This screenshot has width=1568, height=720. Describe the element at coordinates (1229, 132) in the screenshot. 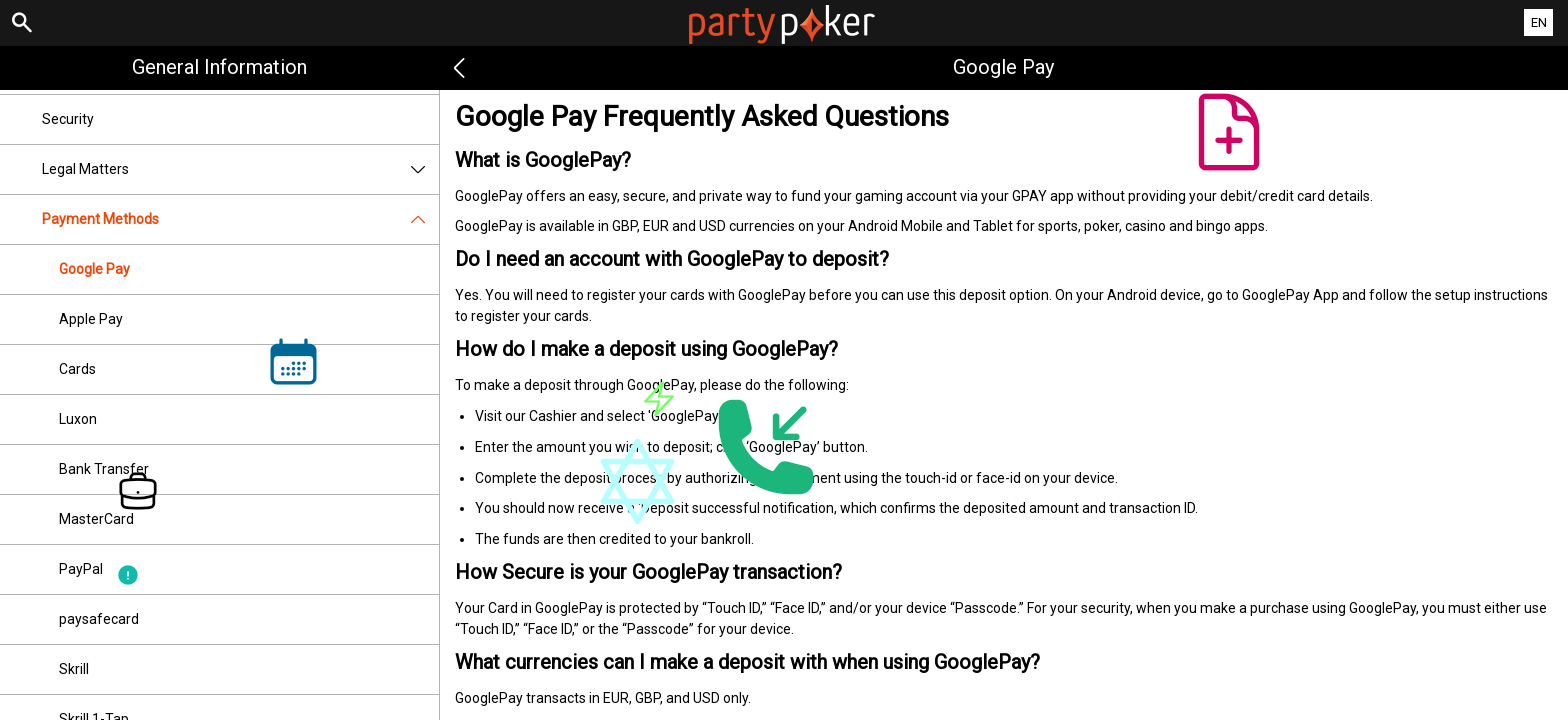

I see `create a new document` at that location.